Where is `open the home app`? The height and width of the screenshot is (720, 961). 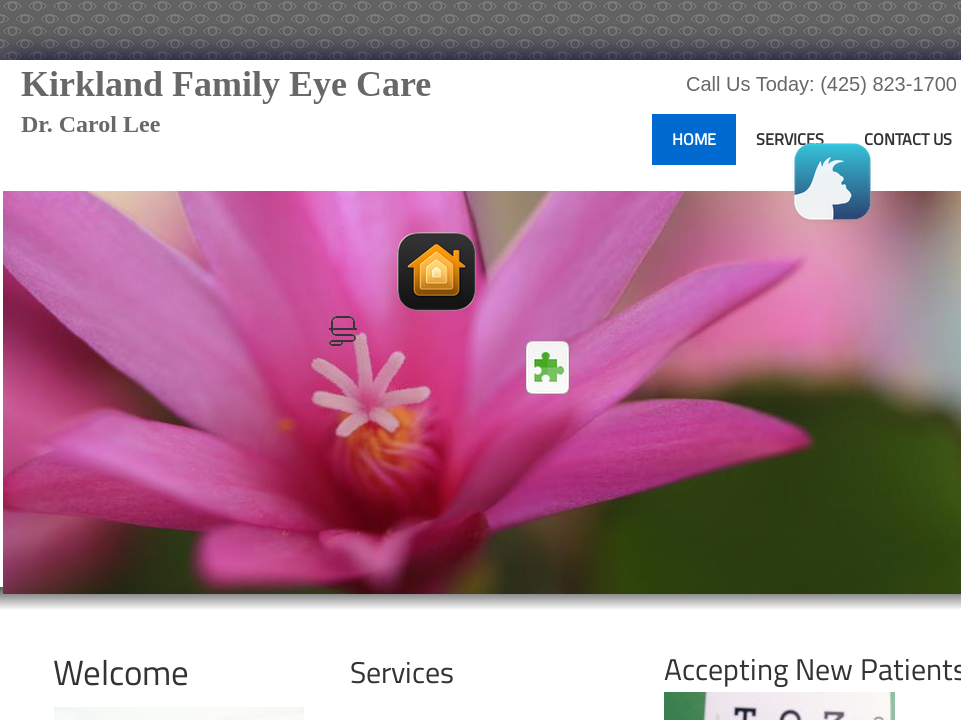
open the home app is located at coordinates (436, 271).